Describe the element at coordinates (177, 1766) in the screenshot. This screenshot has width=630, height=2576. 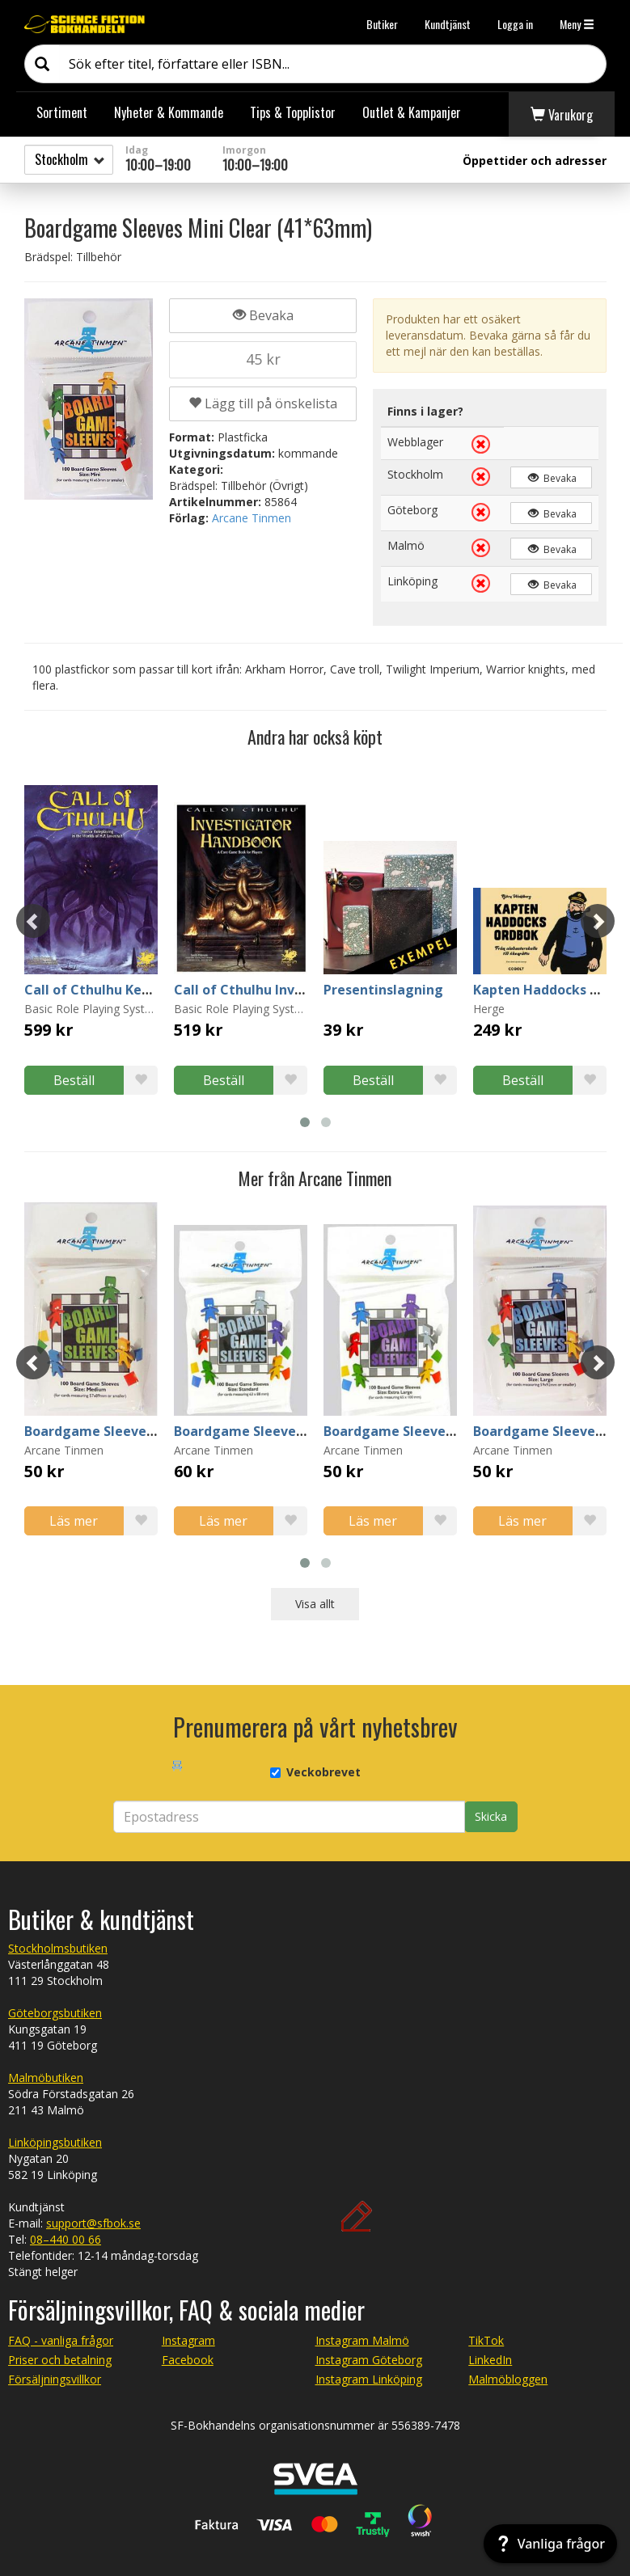
I see `browse furniture or seating options` at that location.